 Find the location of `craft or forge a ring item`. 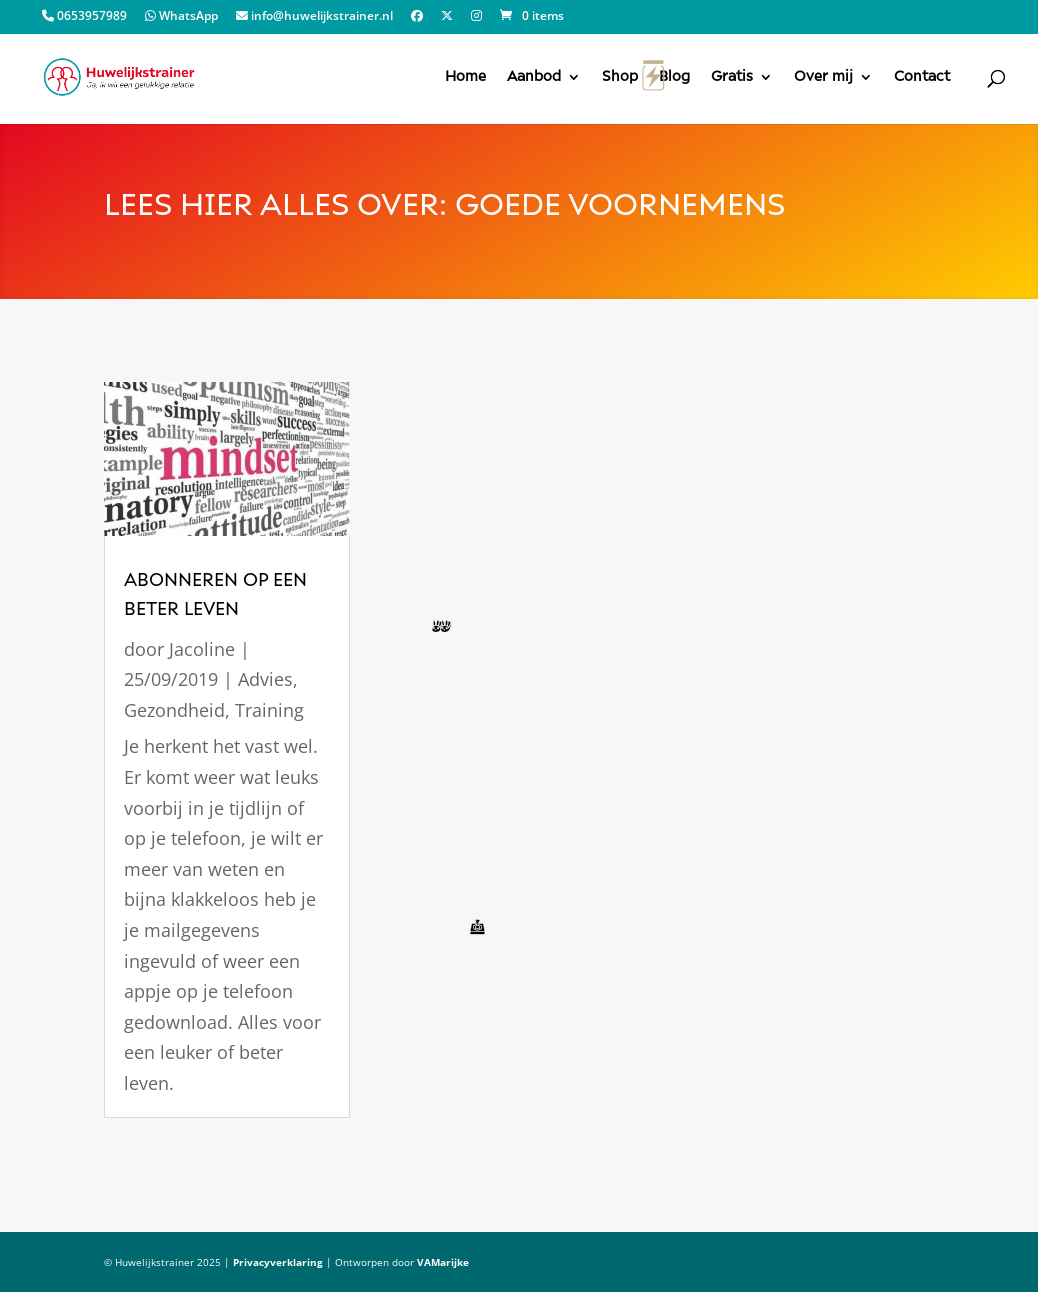

craft or forge a ring item is located at coordinates (477, 926).